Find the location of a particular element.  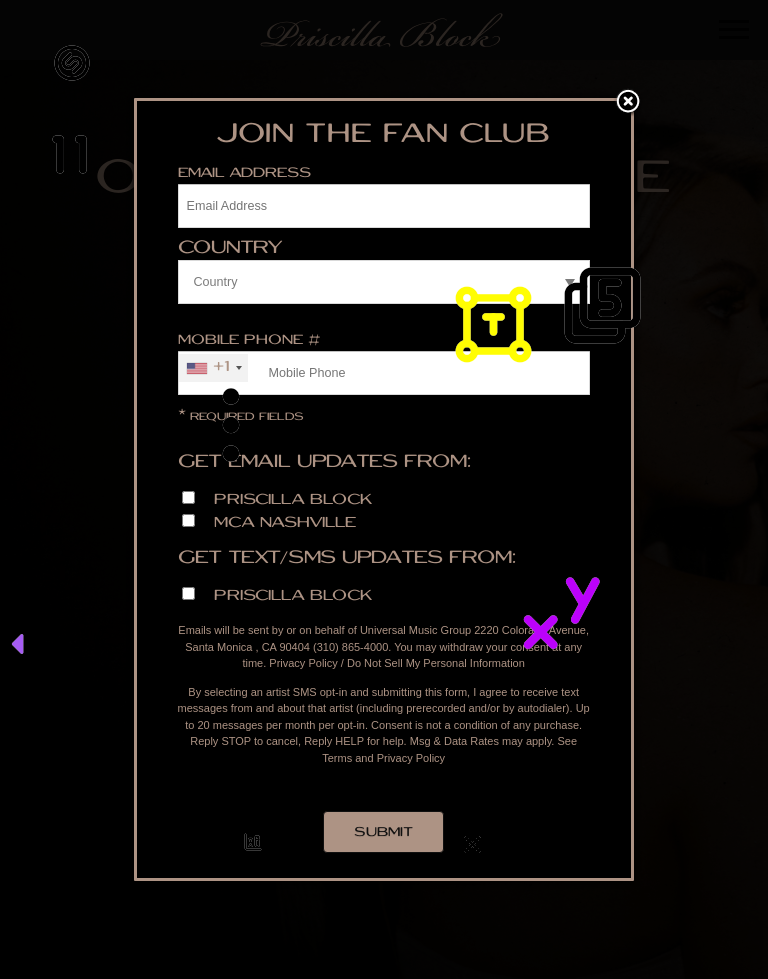

identify a song with Shazam is located at coordinates (72, 63).